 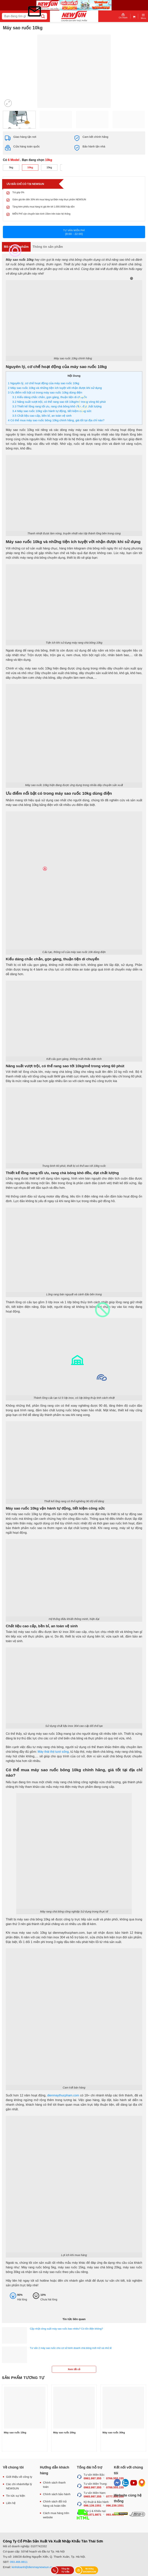 I want to click on view or open an HTML file, so click(x=83, y=2515).